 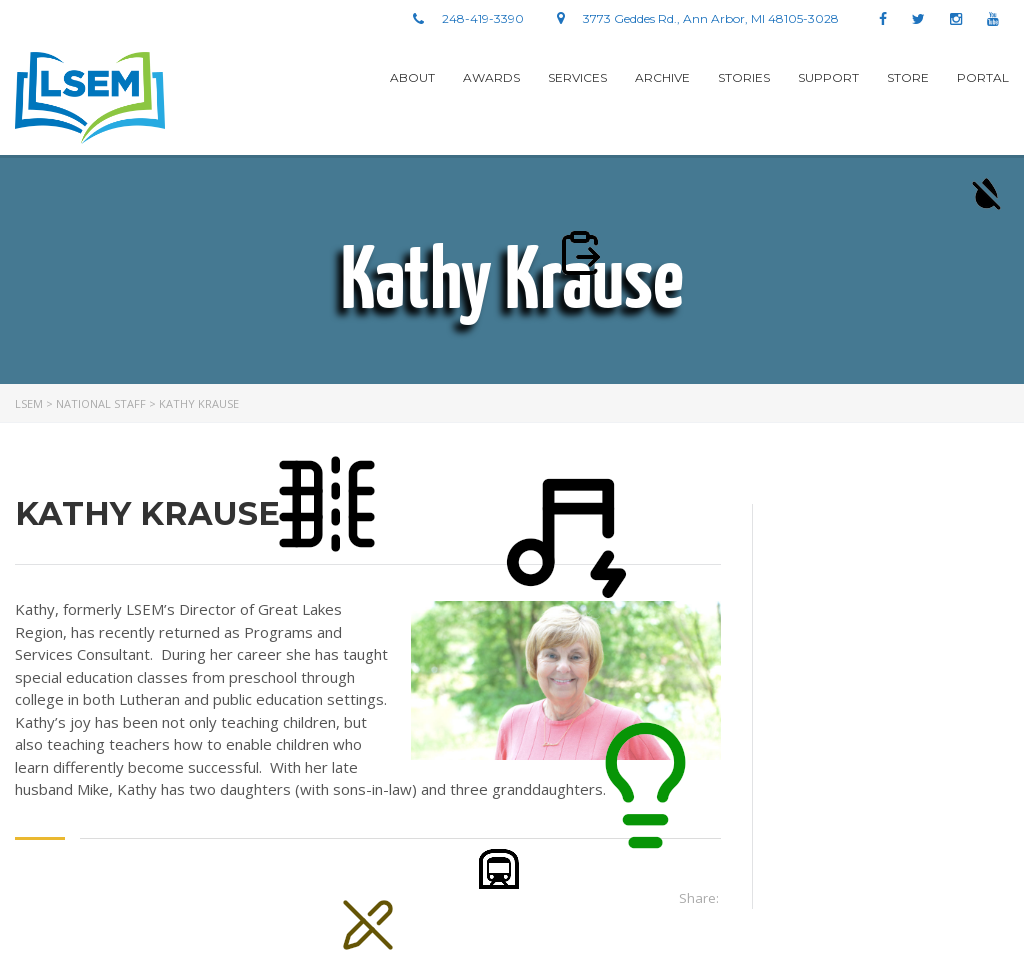 I want to click on view subway or metro transit options, so click(x=499, y=869).